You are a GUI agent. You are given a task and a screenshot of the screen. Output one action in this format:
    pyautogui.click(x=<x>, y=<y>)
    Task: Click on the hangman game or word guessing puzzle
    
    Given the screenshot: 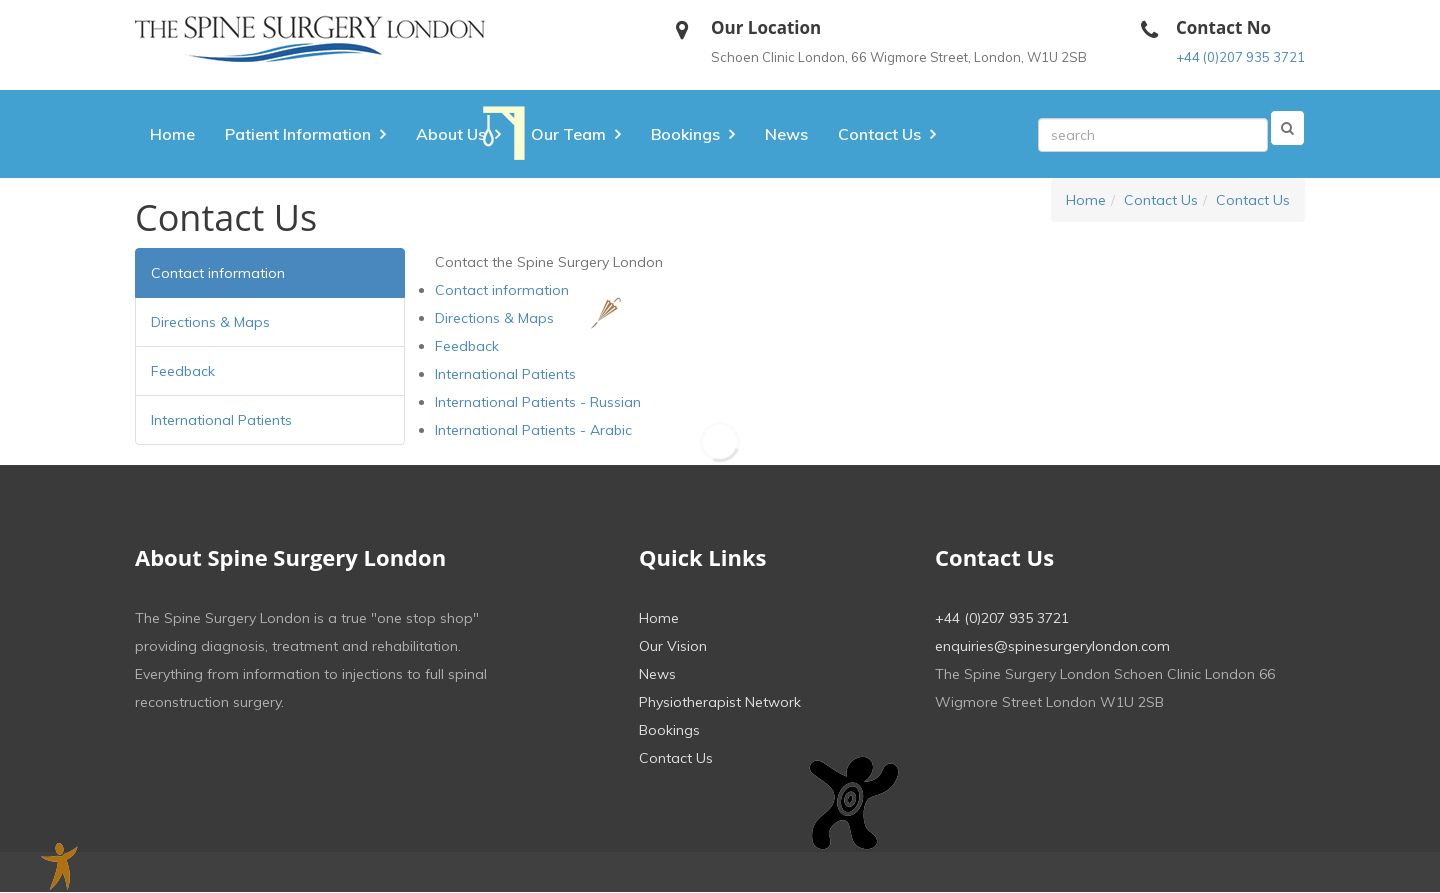 What is the action you would take?
    pyautogui.click(x=503, y=133)
    